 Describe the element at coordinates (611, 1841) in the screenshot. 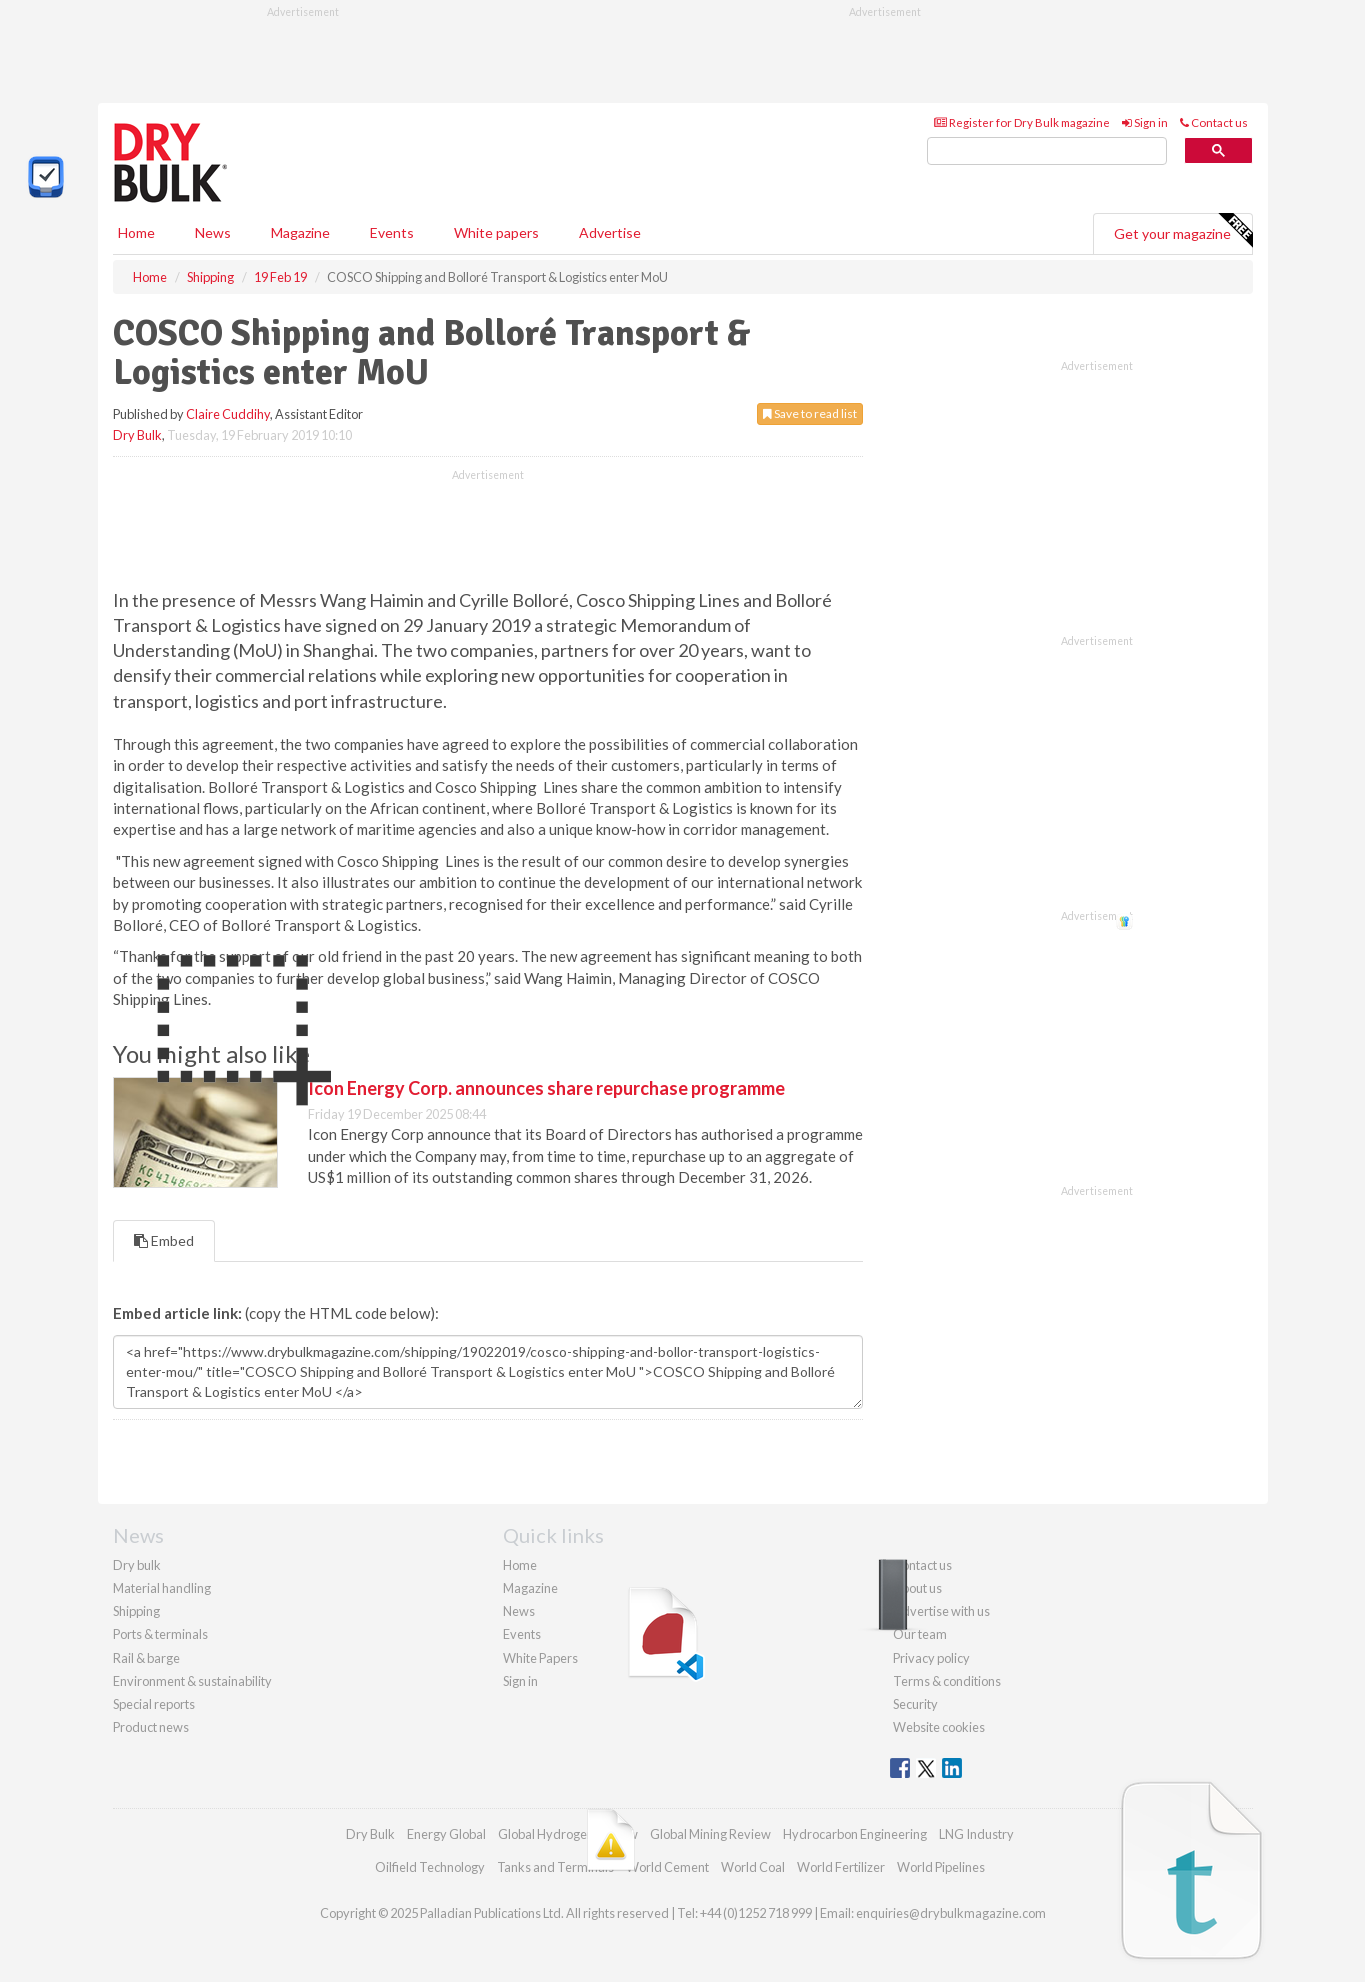

I see `report a problem or issue with a file` at that location.